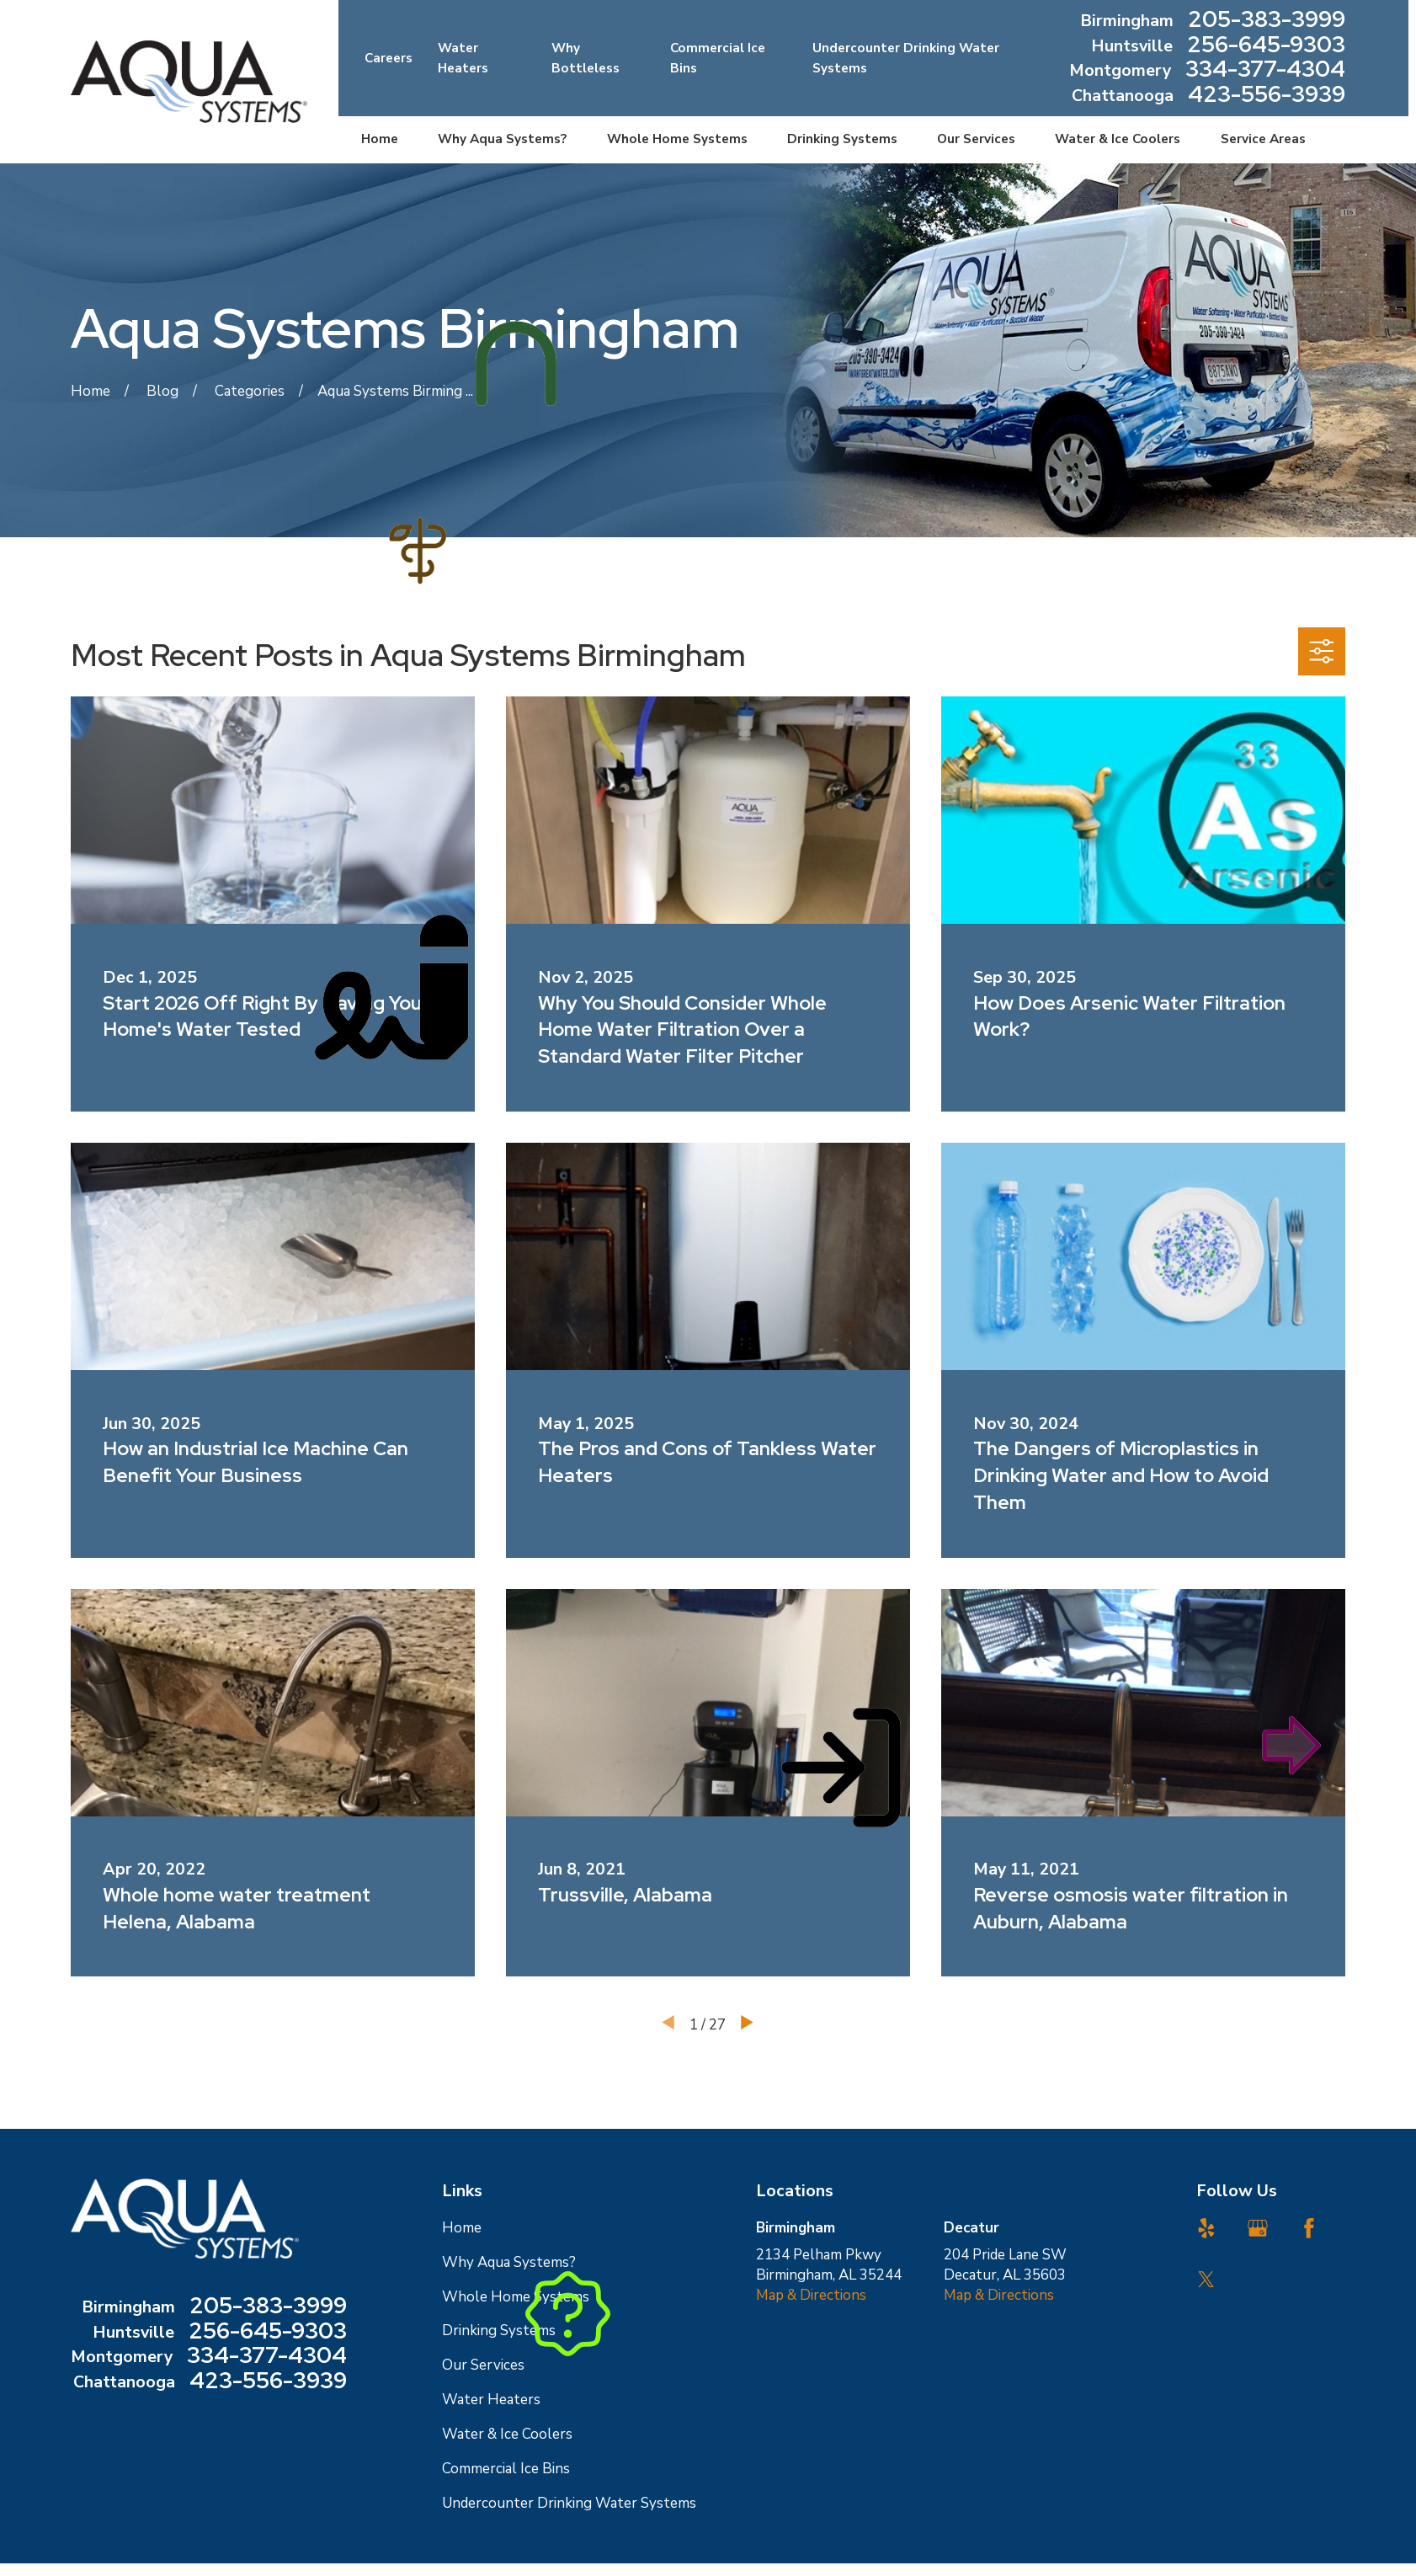 This screenshot has height=2576, width=1416. Describe the element at coordinates (516, 365) in the screenshot. I see `indicates set intersection in a data or math application` at that location.